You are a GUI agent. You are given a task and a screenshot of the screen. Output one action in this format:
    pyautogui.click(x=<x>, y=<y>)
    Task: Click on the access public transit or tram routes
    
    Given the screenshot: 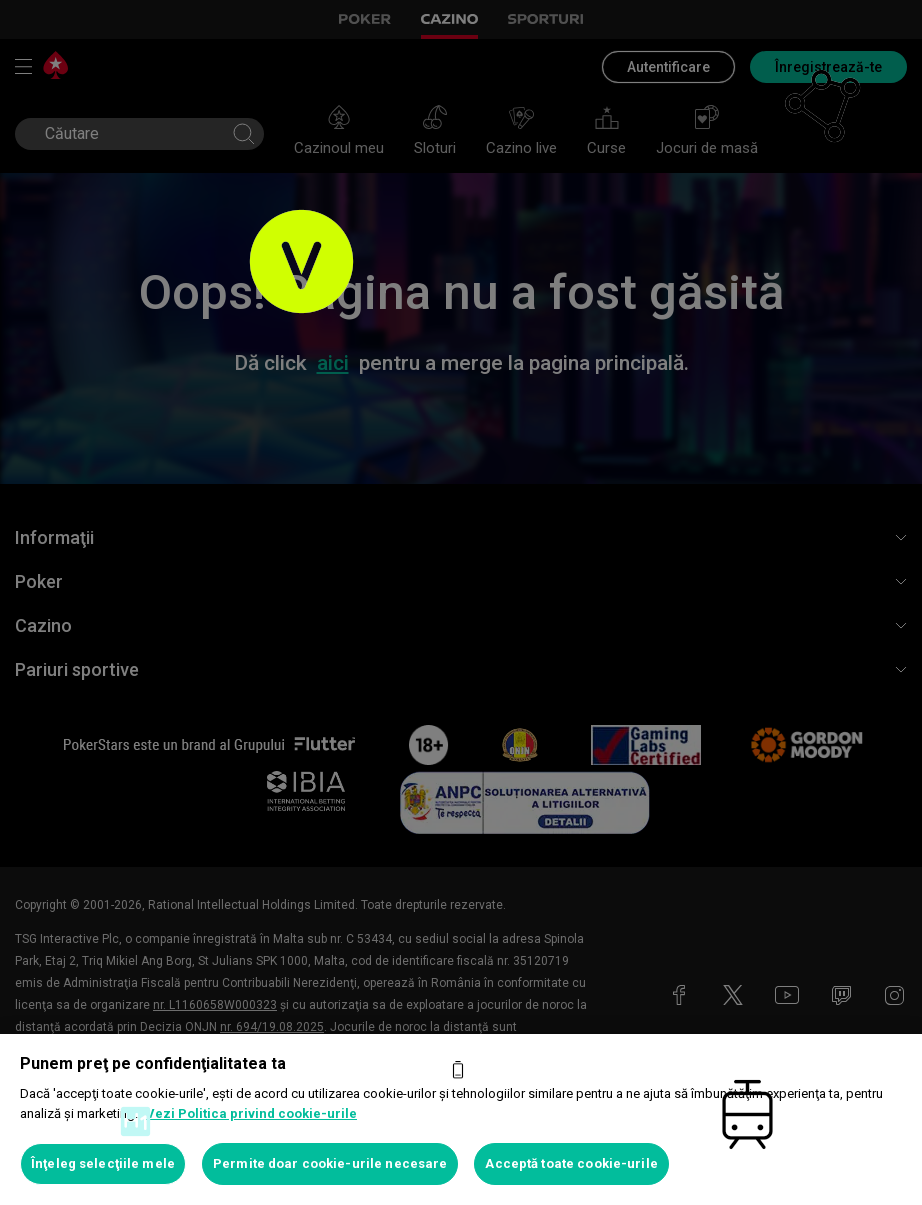 What is the action you would take?
    pyautogui.click(x=747, y=1114)
    